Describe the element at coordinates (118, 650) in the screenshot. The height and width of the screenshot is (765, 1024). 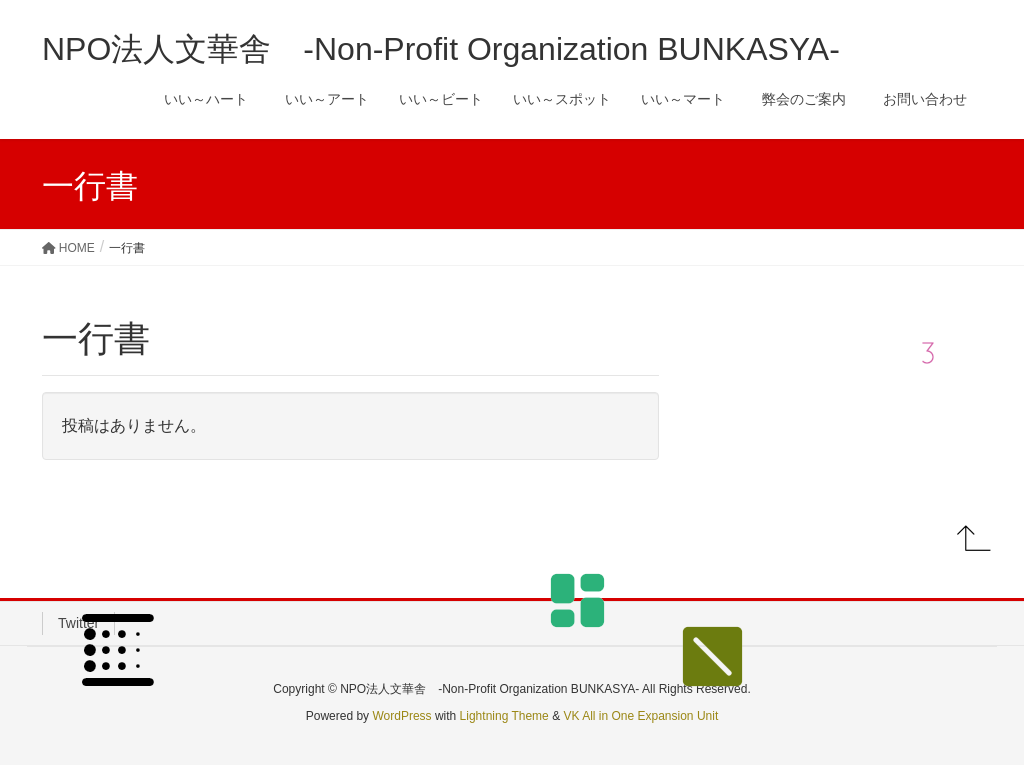
I see `apply linear blur effect to image` at that location.